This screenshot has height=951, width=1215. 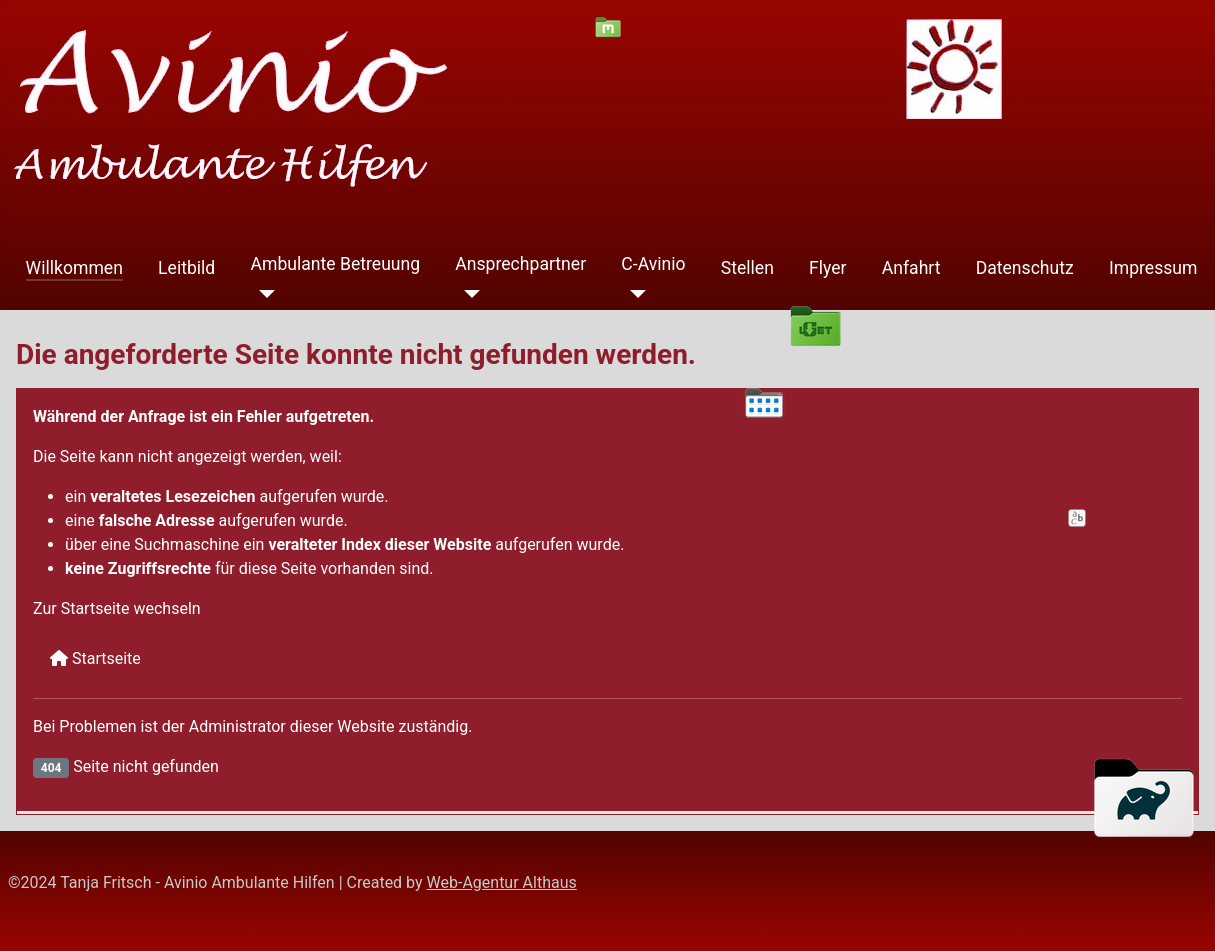 I want to click on open quixel mixer project files folder, so click(x=608, y=28).